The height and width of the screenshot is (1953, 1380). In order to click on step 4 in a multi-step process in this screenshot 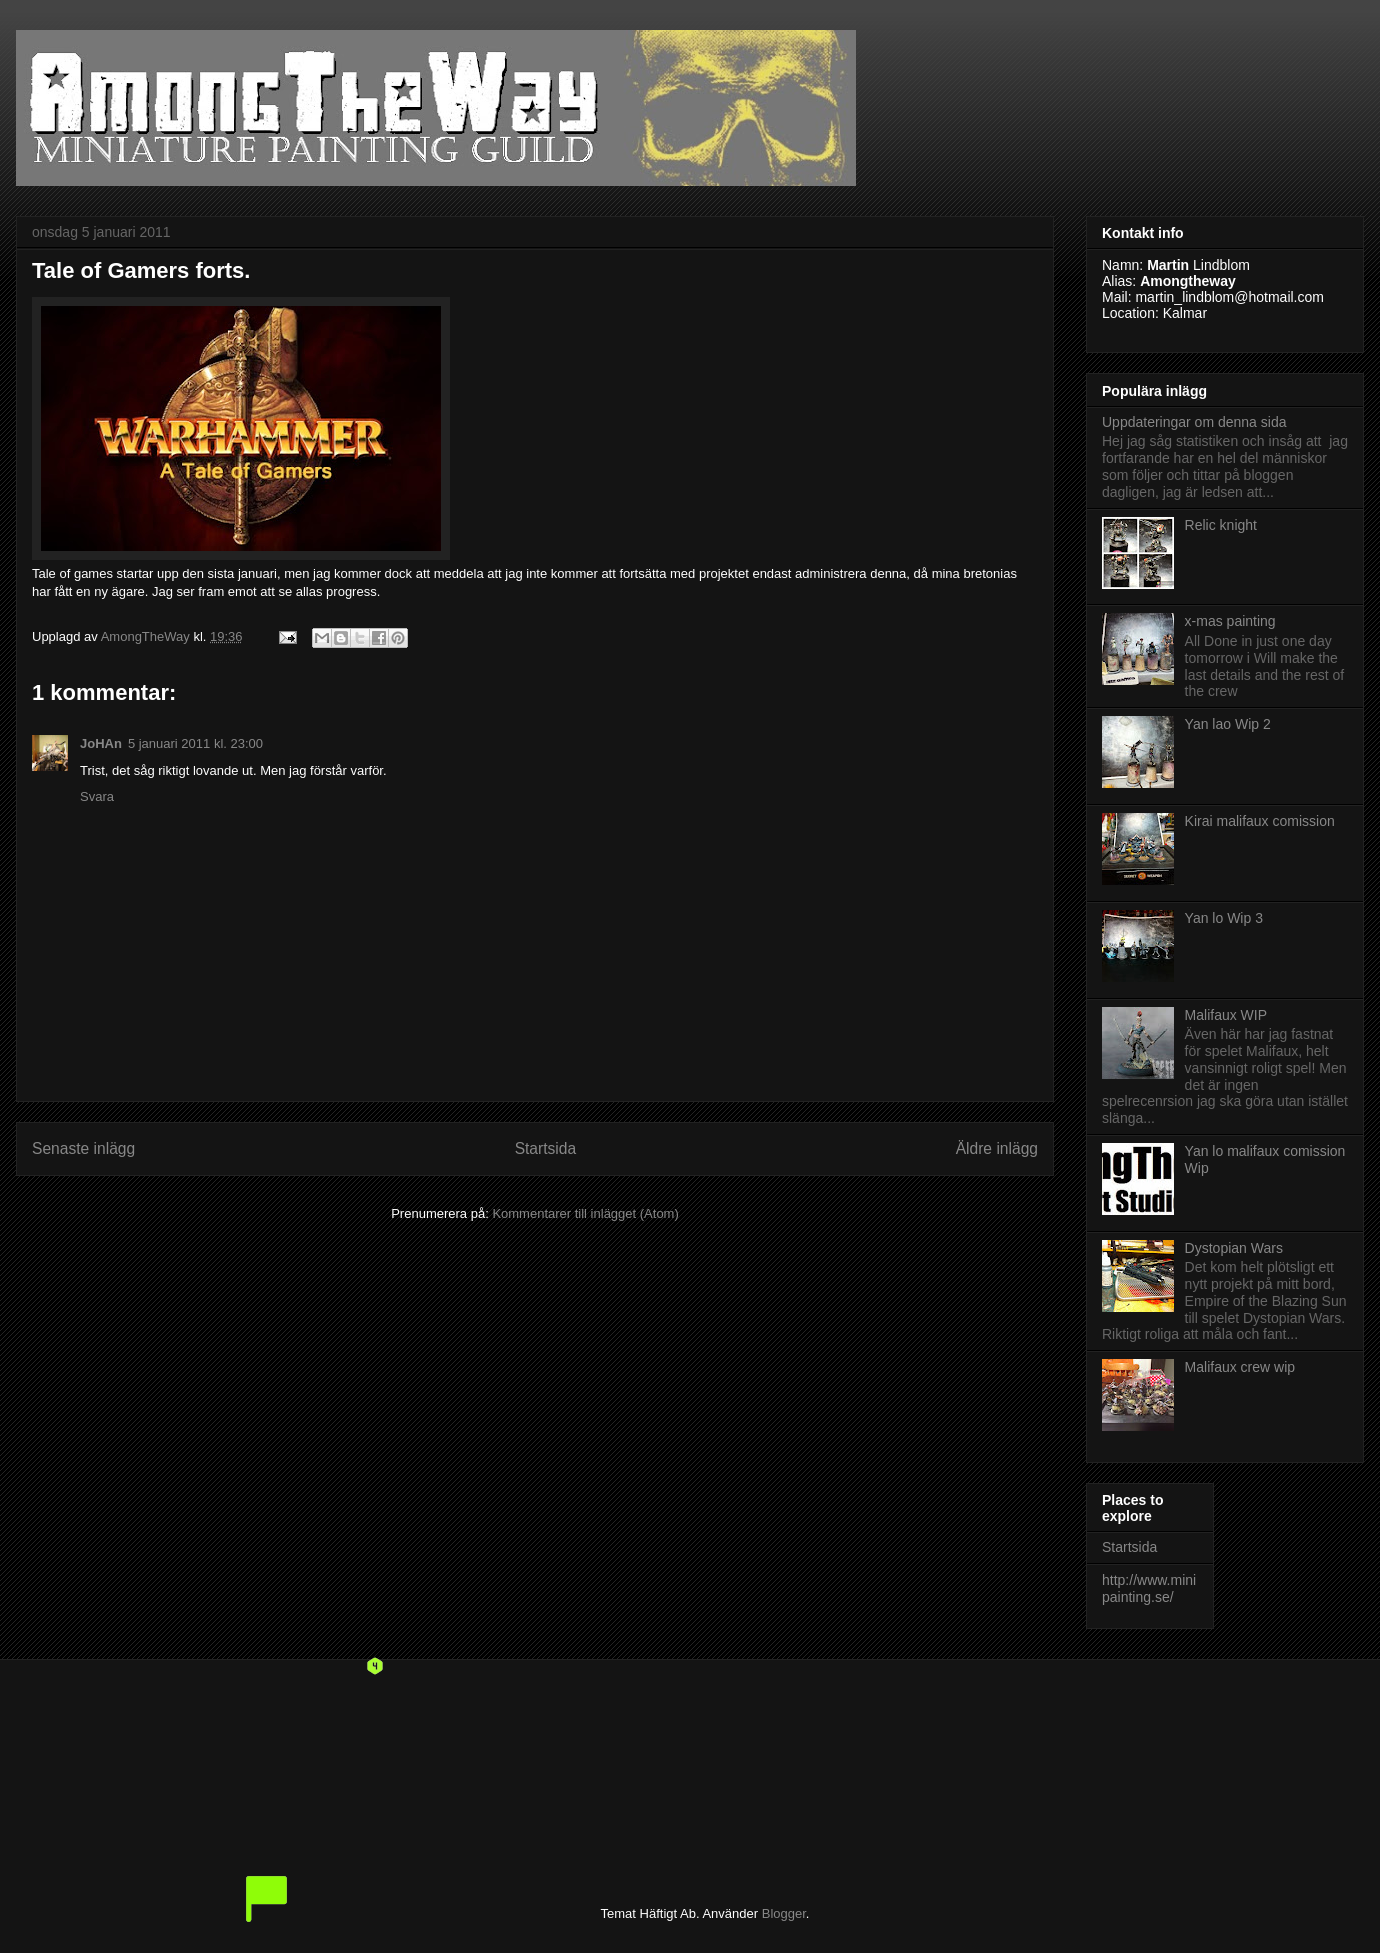, I will do `click(375, 1666)`.